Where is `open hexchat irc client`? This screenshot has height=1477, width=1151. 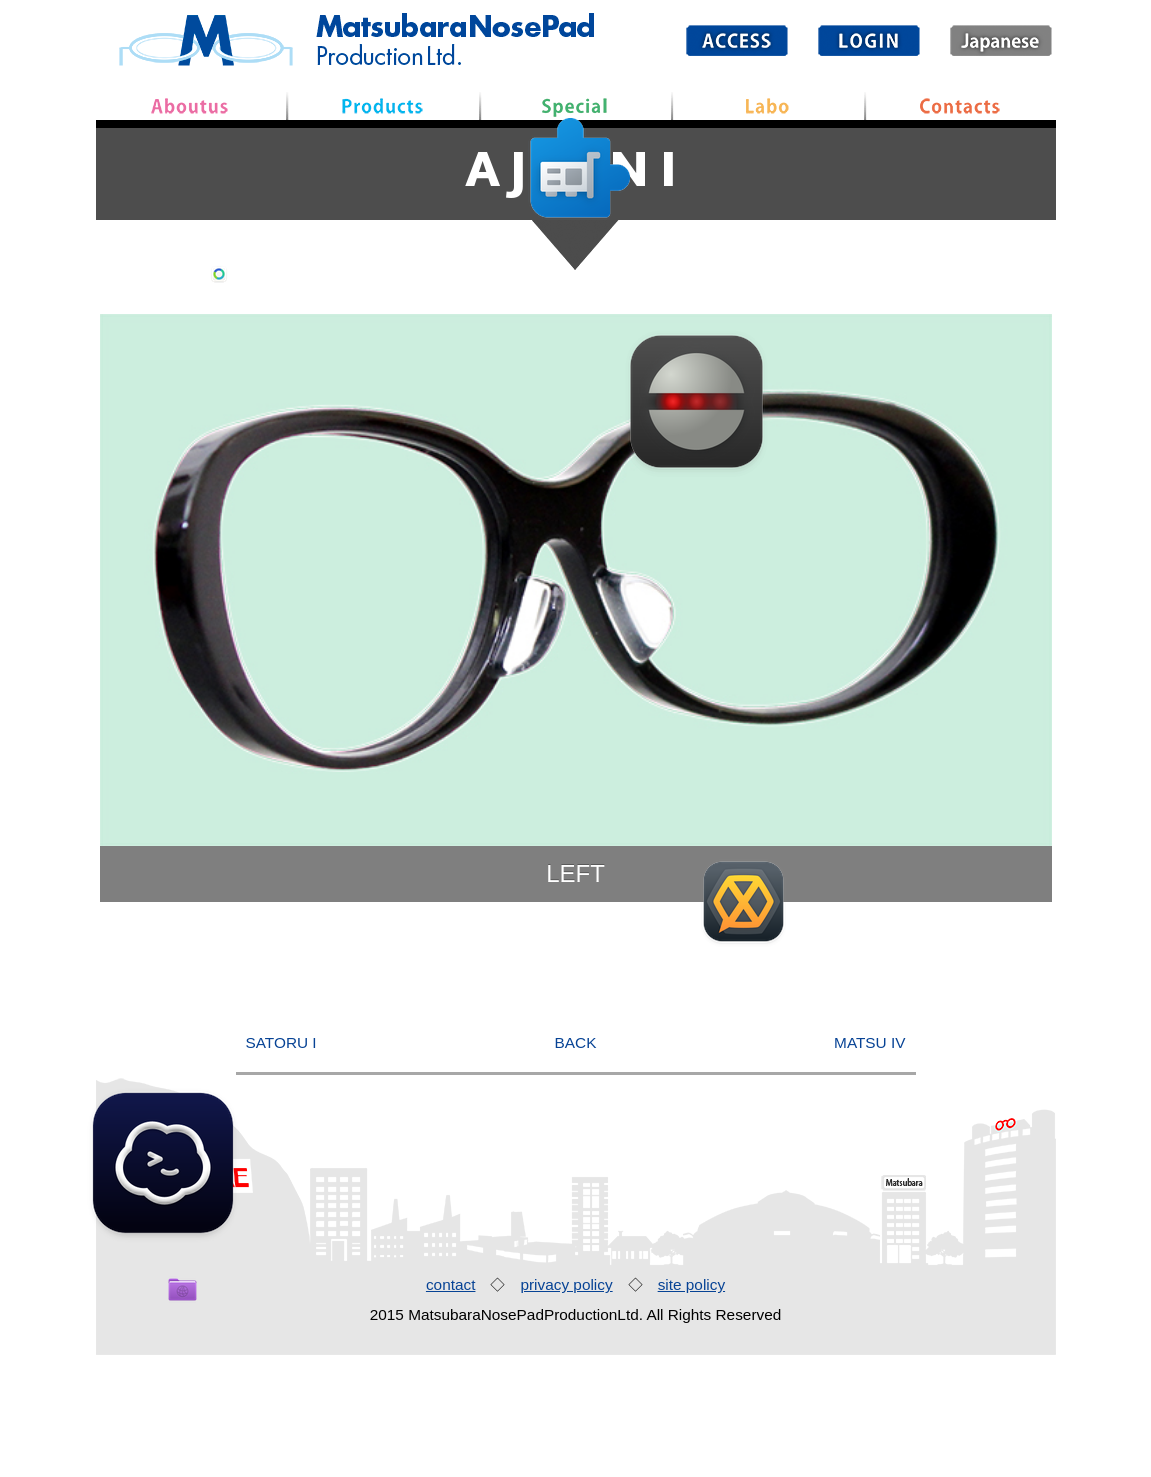
open hexchat irc client is located at coordinates (743, 901).